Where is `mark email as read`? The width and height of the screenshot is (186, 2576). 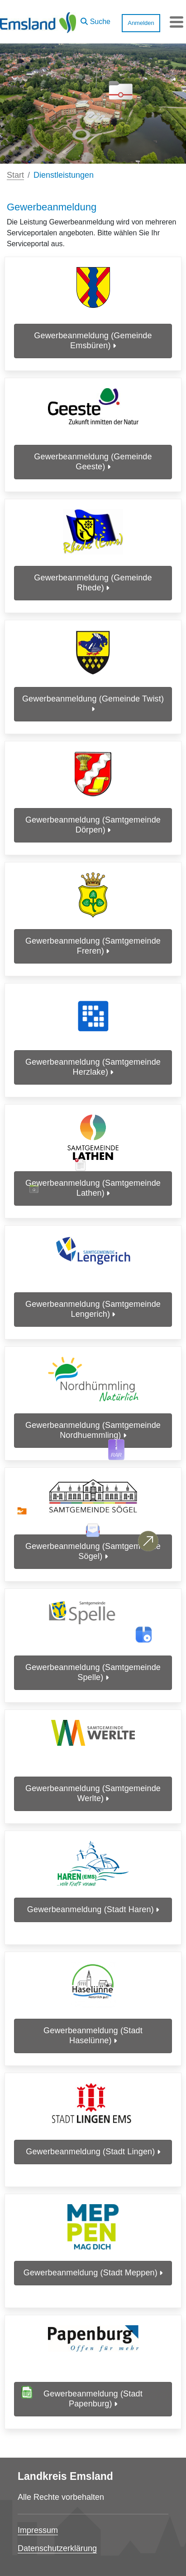
mark email as read is located at coordinates (93, 1531).